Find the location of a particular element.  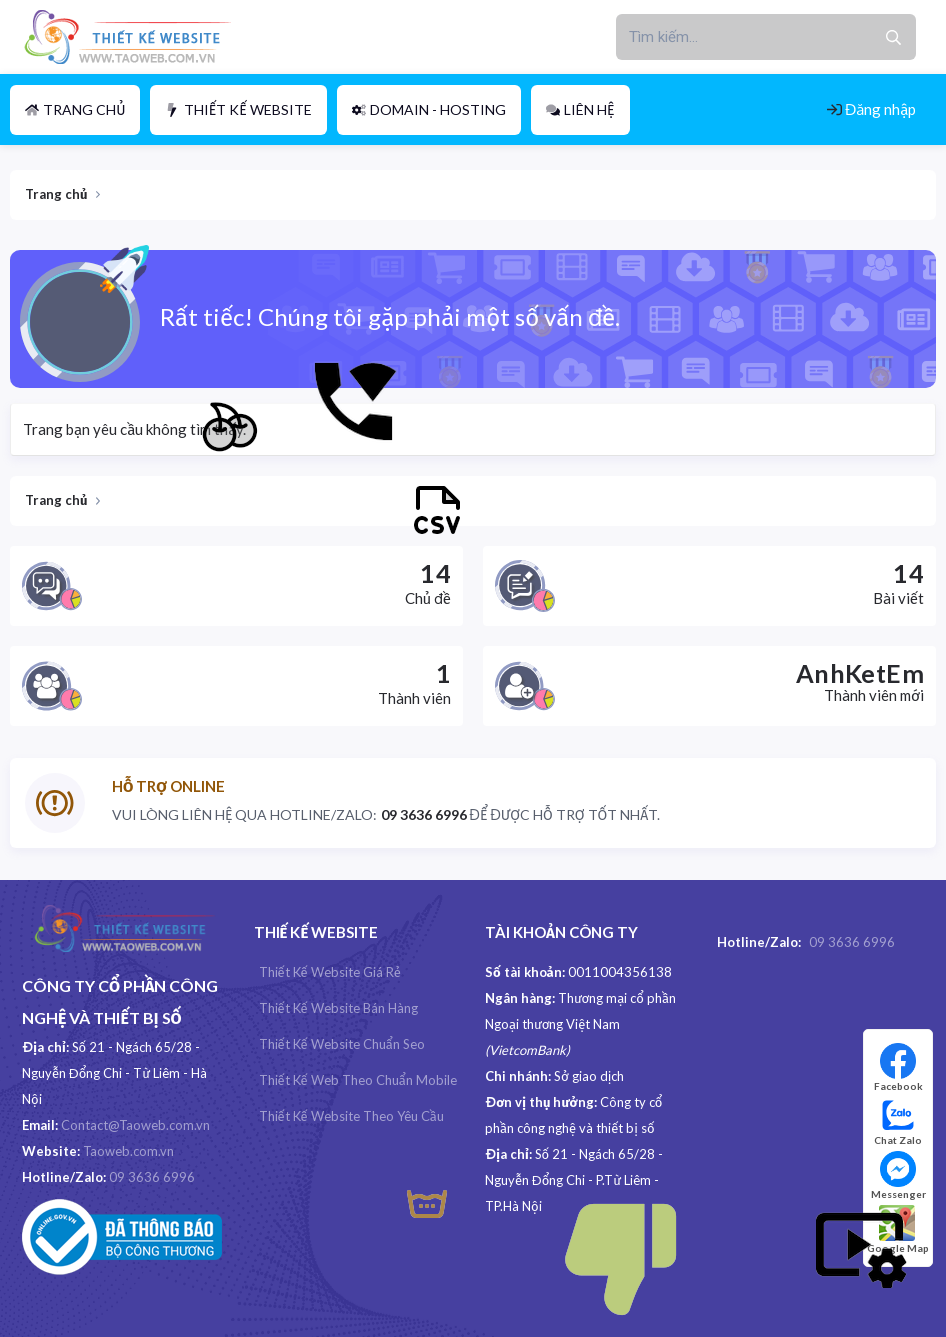

browse fruits or produce category is located at coordinates (229, 427).